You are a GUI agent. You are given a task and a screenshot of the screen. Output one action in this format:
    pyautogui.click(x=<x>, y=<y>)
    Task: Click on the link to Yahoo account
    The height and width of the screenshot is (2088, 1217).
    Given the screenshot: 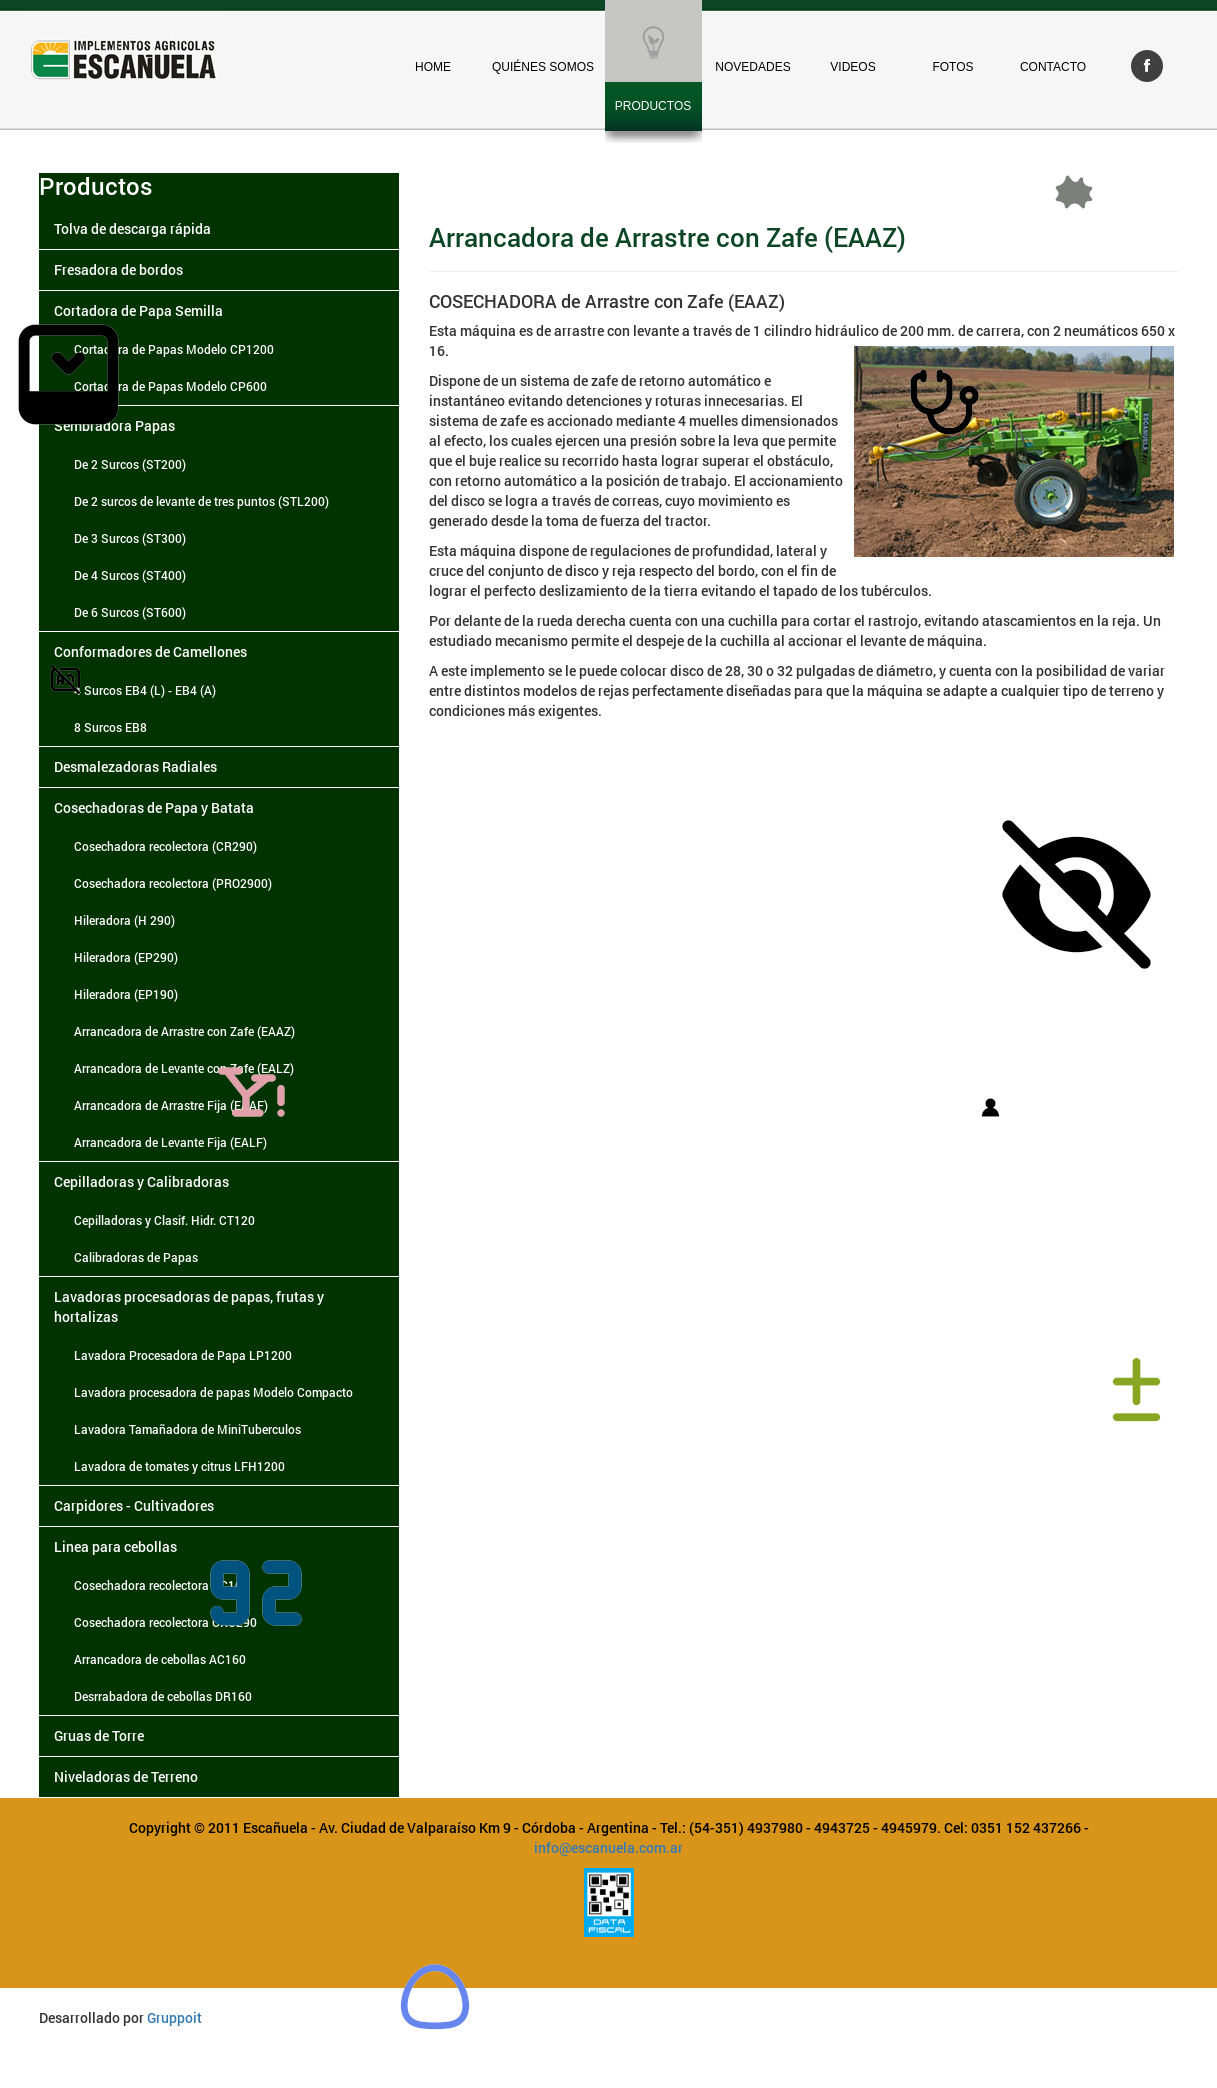 What is the action you would take?
    pyautogui.click(x=253, y=1092)
    